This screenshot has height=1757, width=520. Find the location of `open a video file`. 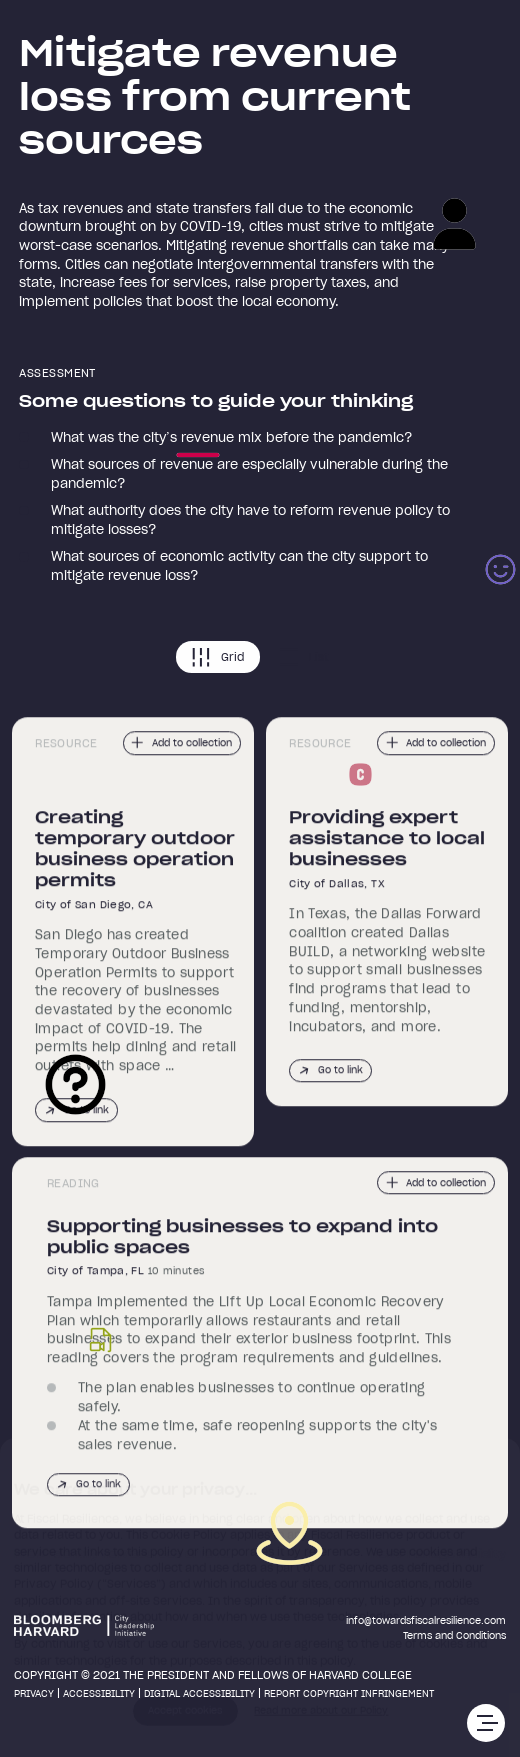

open a video file is located at coordinates (101, 1340).